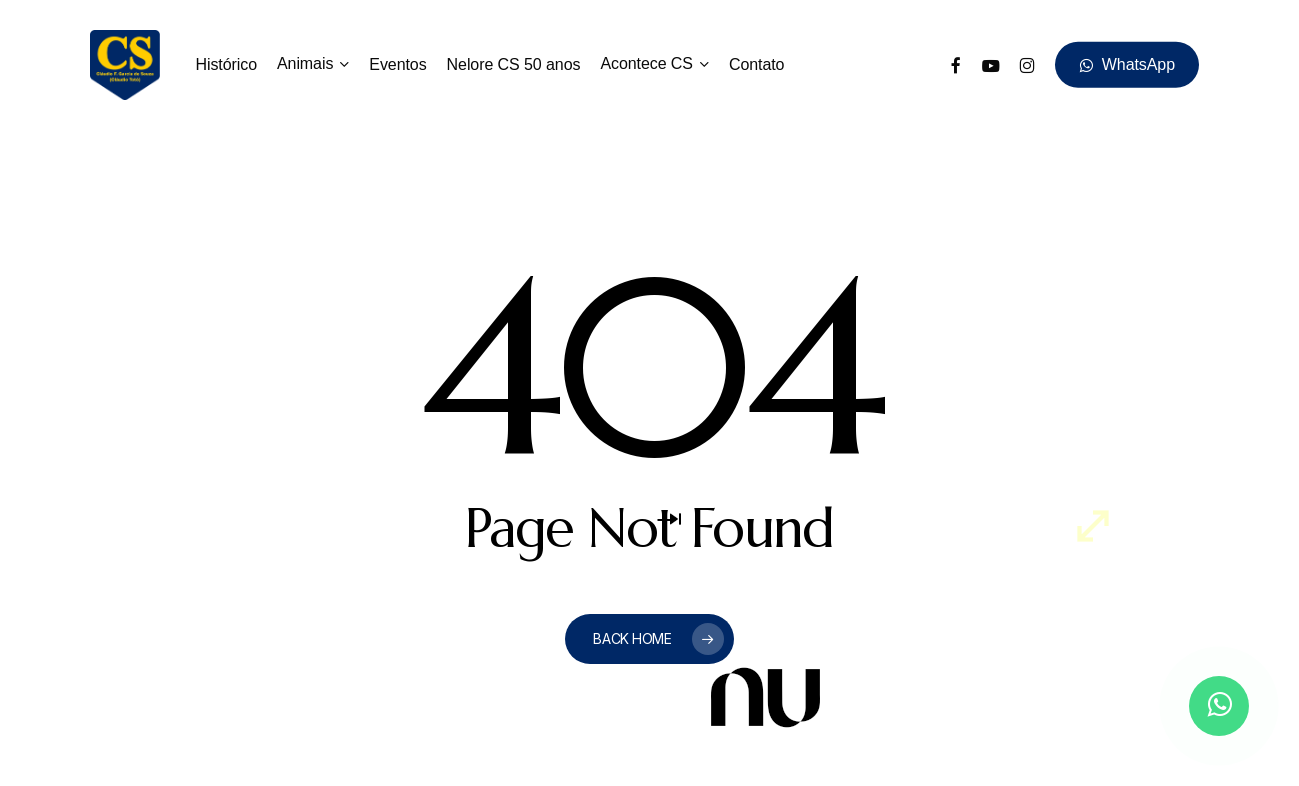 This screenshot has width=1299, height=786. What do you see at coordinates (675, 519) in the screenshot?
I see `skip to the next track` at bounding box center [675, 519].